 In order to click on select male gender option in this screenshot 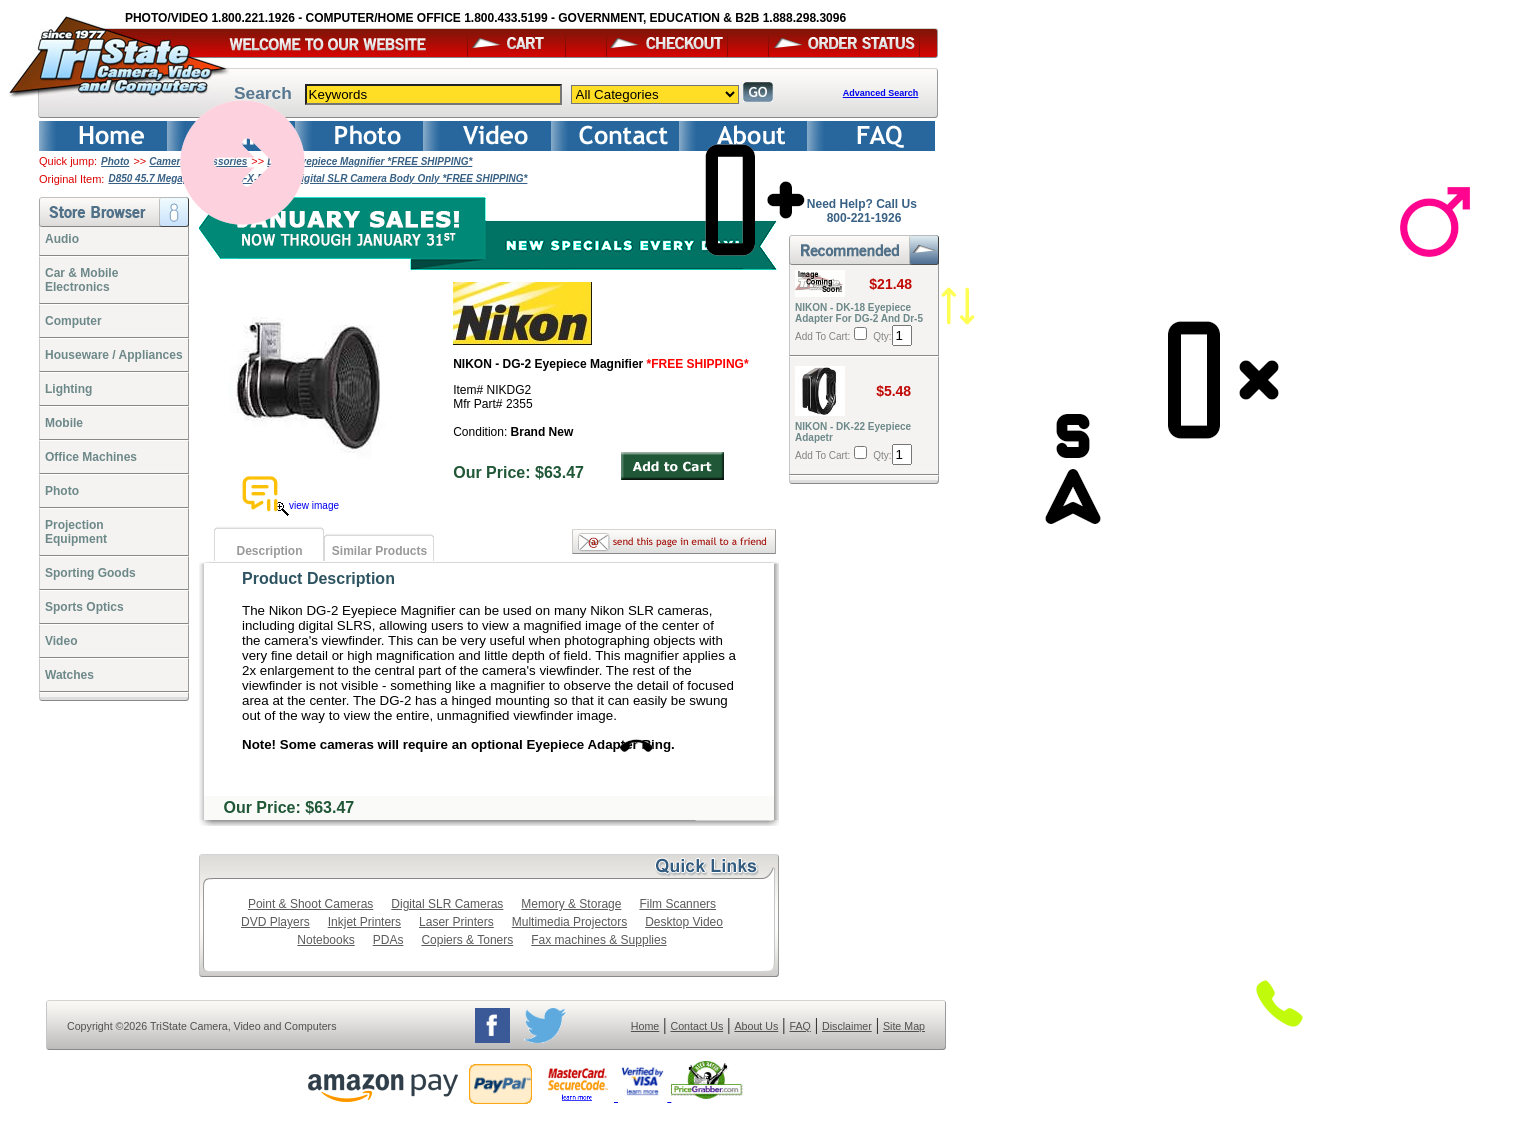, I will do `click(1435, 222)`.